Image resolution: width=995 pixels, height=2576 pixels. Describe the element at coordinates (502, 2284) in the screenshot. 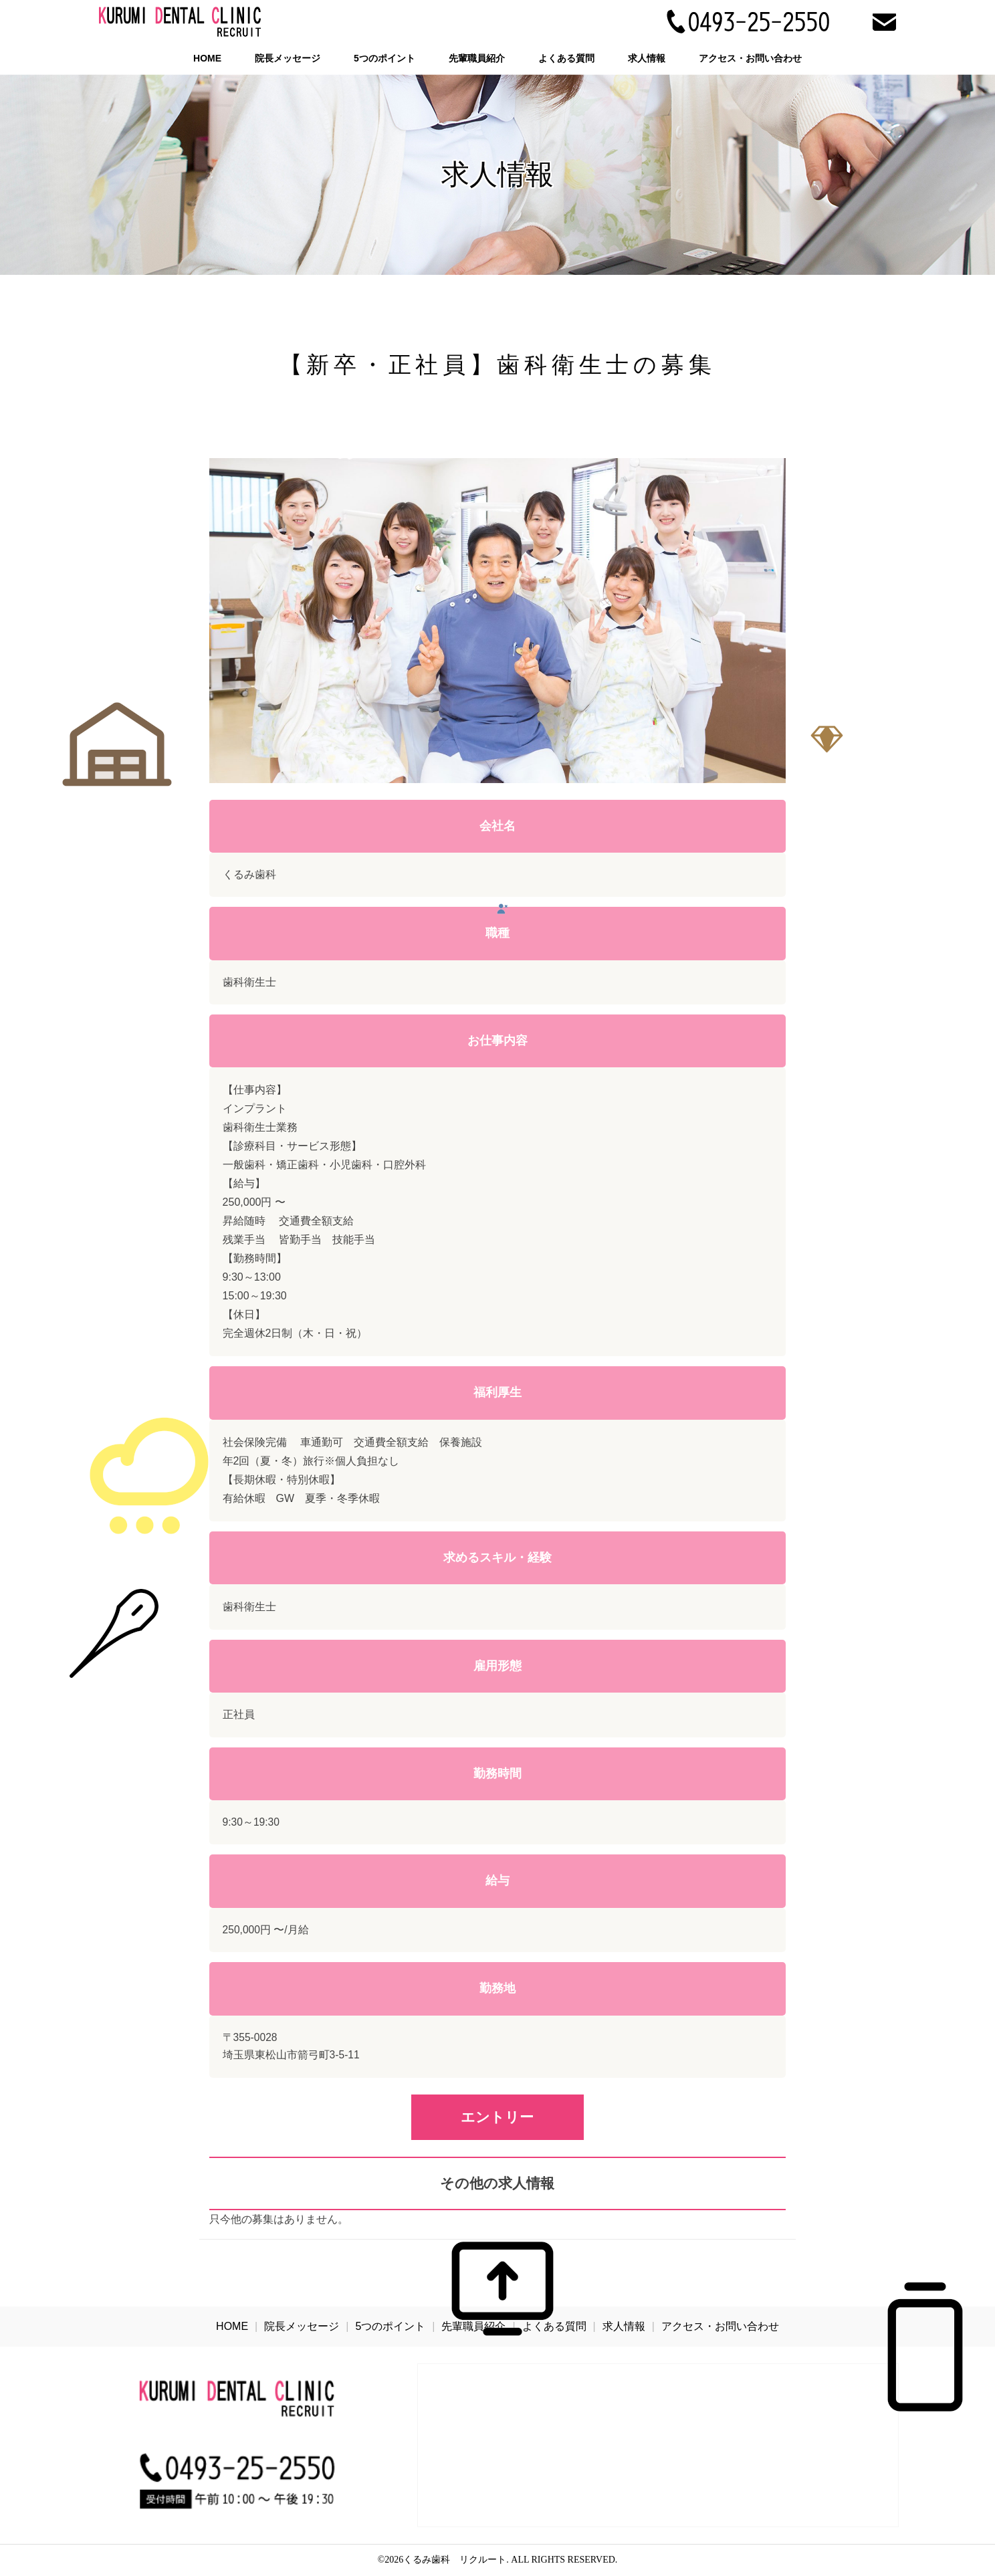

I see `upload file to desktop or monitor` at that location.